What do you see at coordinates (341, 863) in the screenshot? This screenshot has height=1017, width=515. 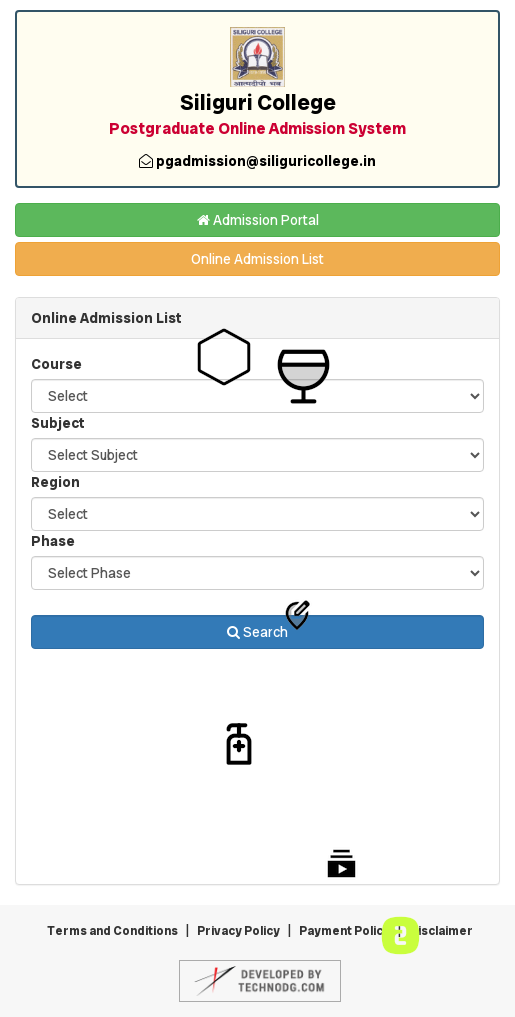 I see `view your subscriptions` at bounding box center [341, 863].